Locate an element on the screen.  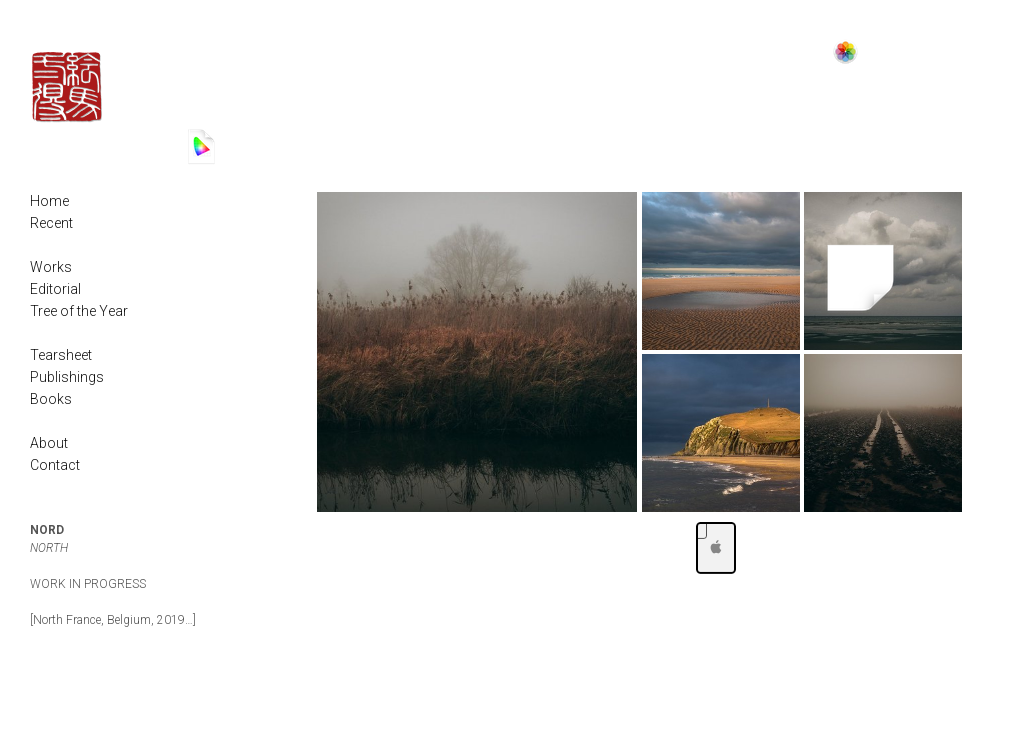
unknown or unrecognized clipping file type is located at coordinates (860, 279).